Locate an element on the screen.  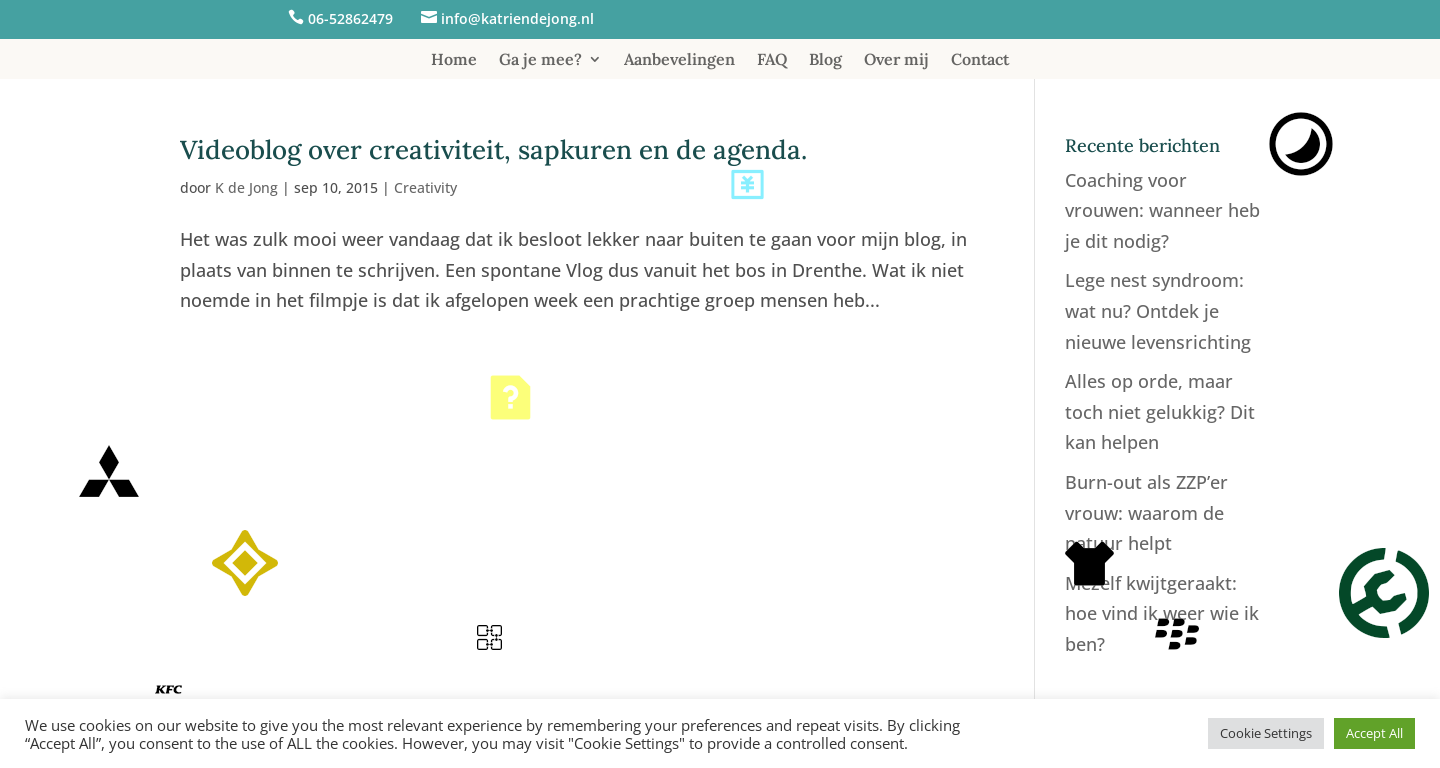
xyflow brand logo is located at coordinates (489, 637).